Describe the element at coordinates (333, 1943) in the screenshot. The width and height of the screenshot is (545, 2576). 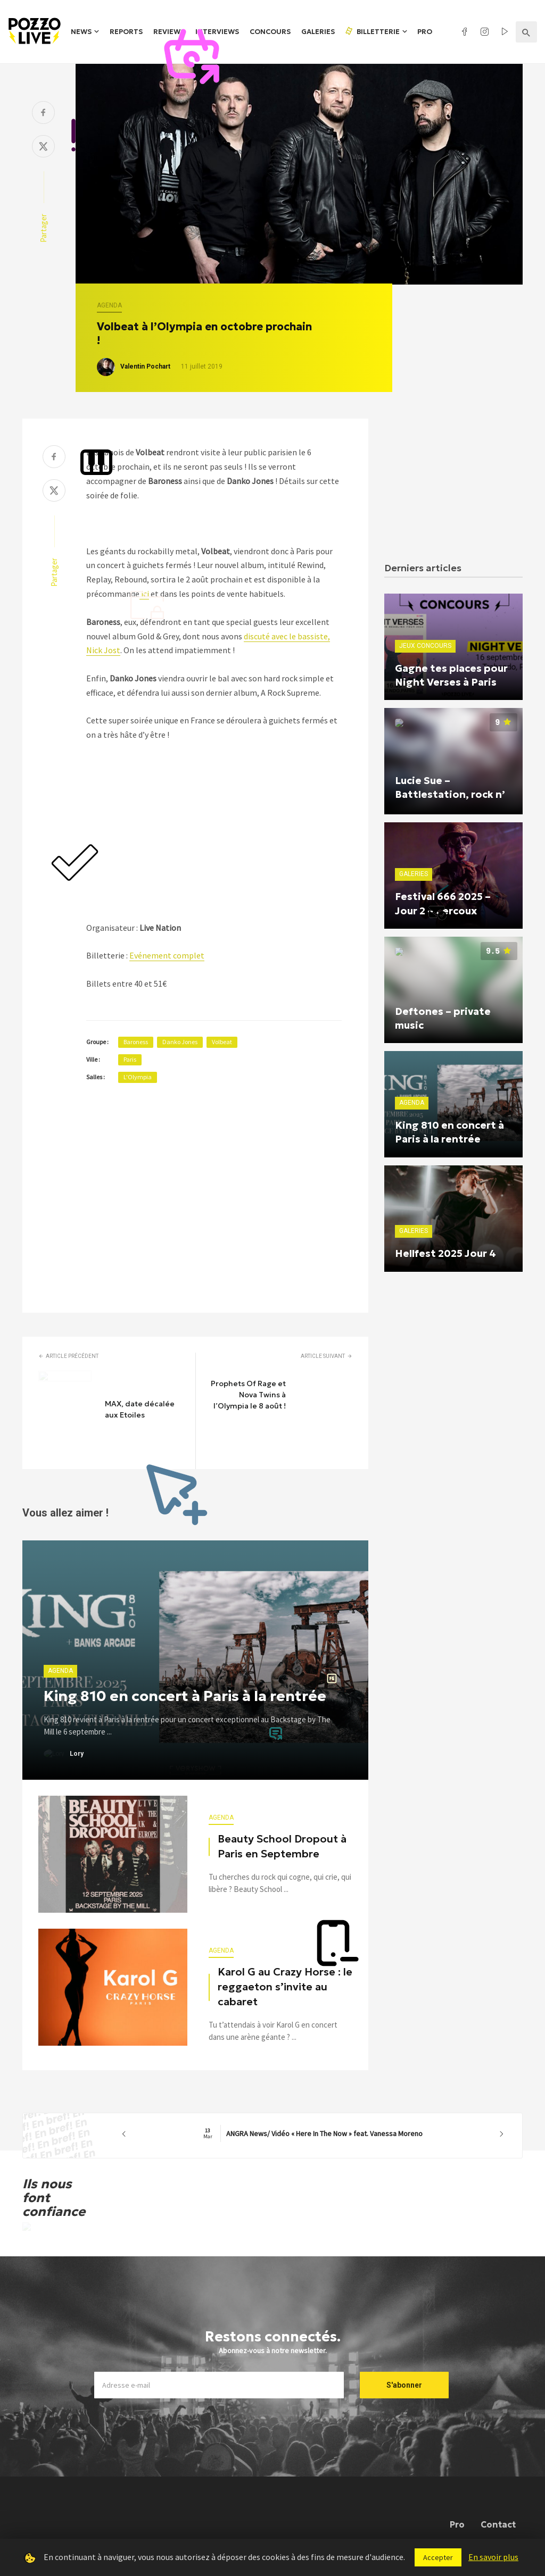
I see `remove a mobile device from your account` at that location.